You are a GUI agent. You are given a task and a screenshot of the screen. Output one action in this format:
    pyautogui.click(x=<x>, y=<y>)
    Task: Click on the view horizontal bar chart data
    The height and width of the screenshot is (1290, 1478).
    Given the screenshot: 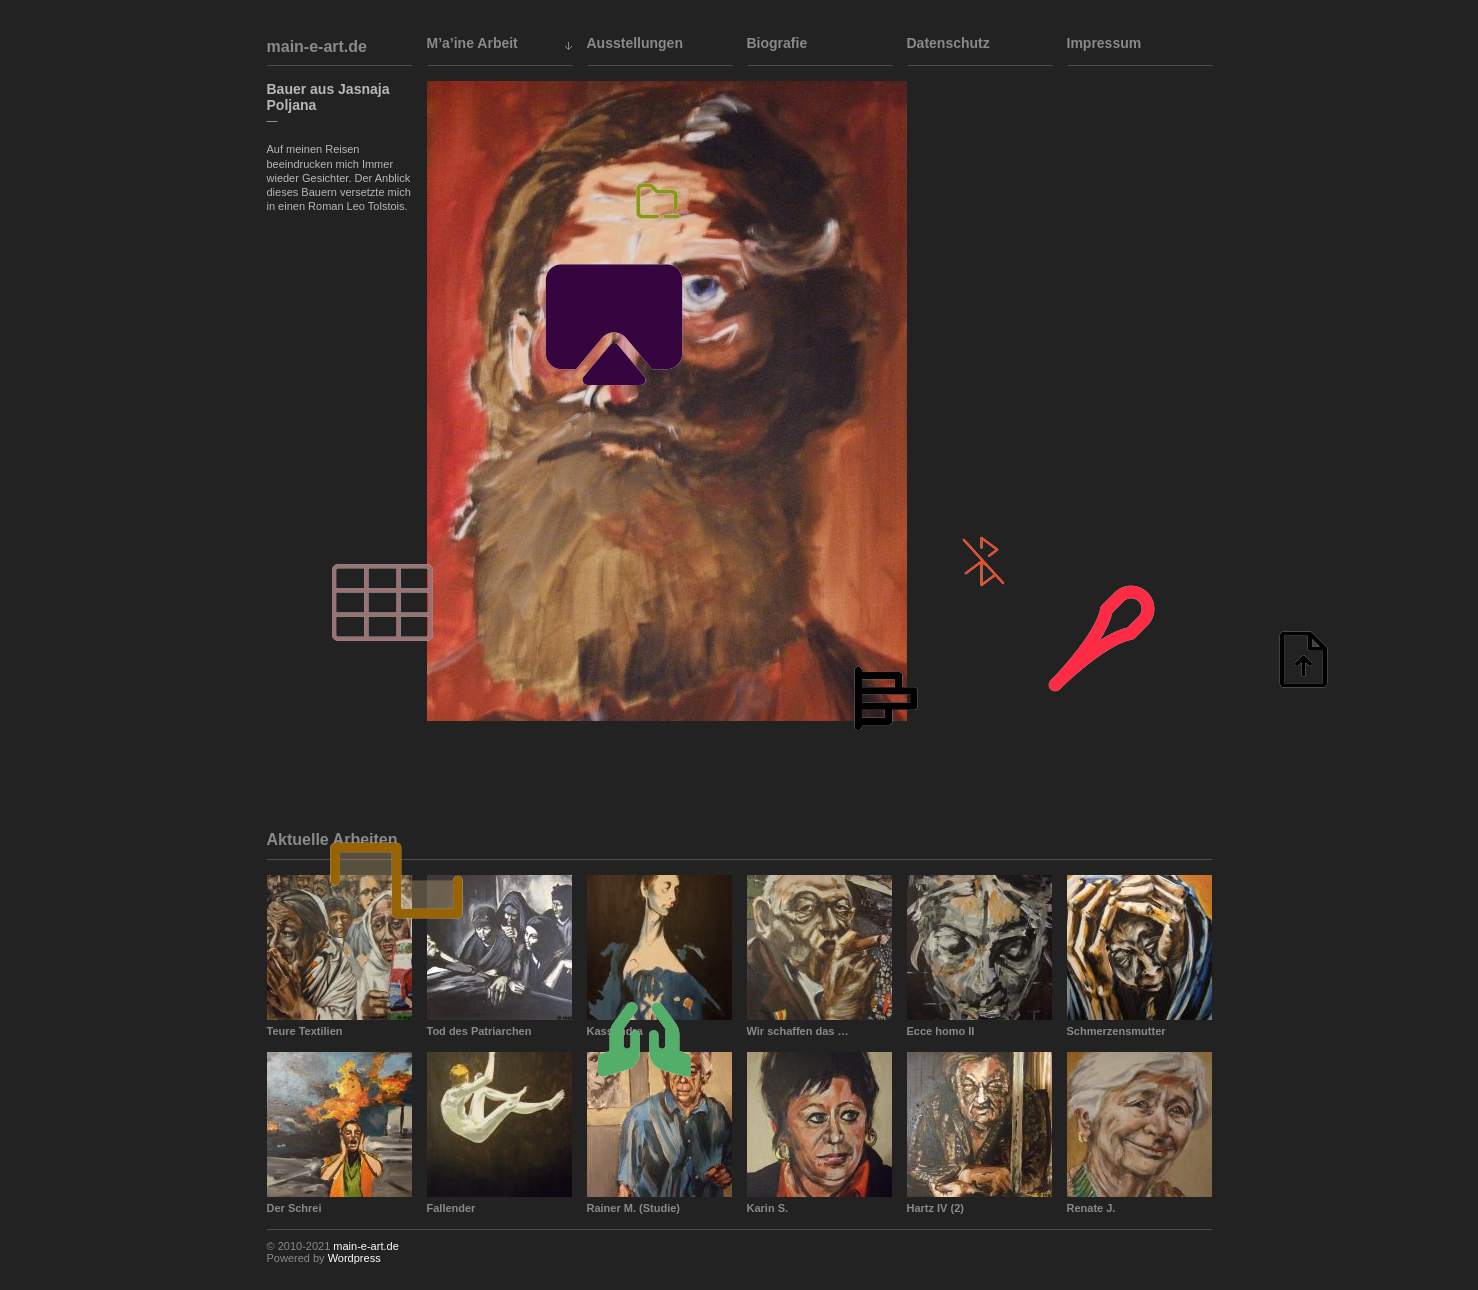 What is the action you would take?
    pyautogui.click(x=883, y=698)
    